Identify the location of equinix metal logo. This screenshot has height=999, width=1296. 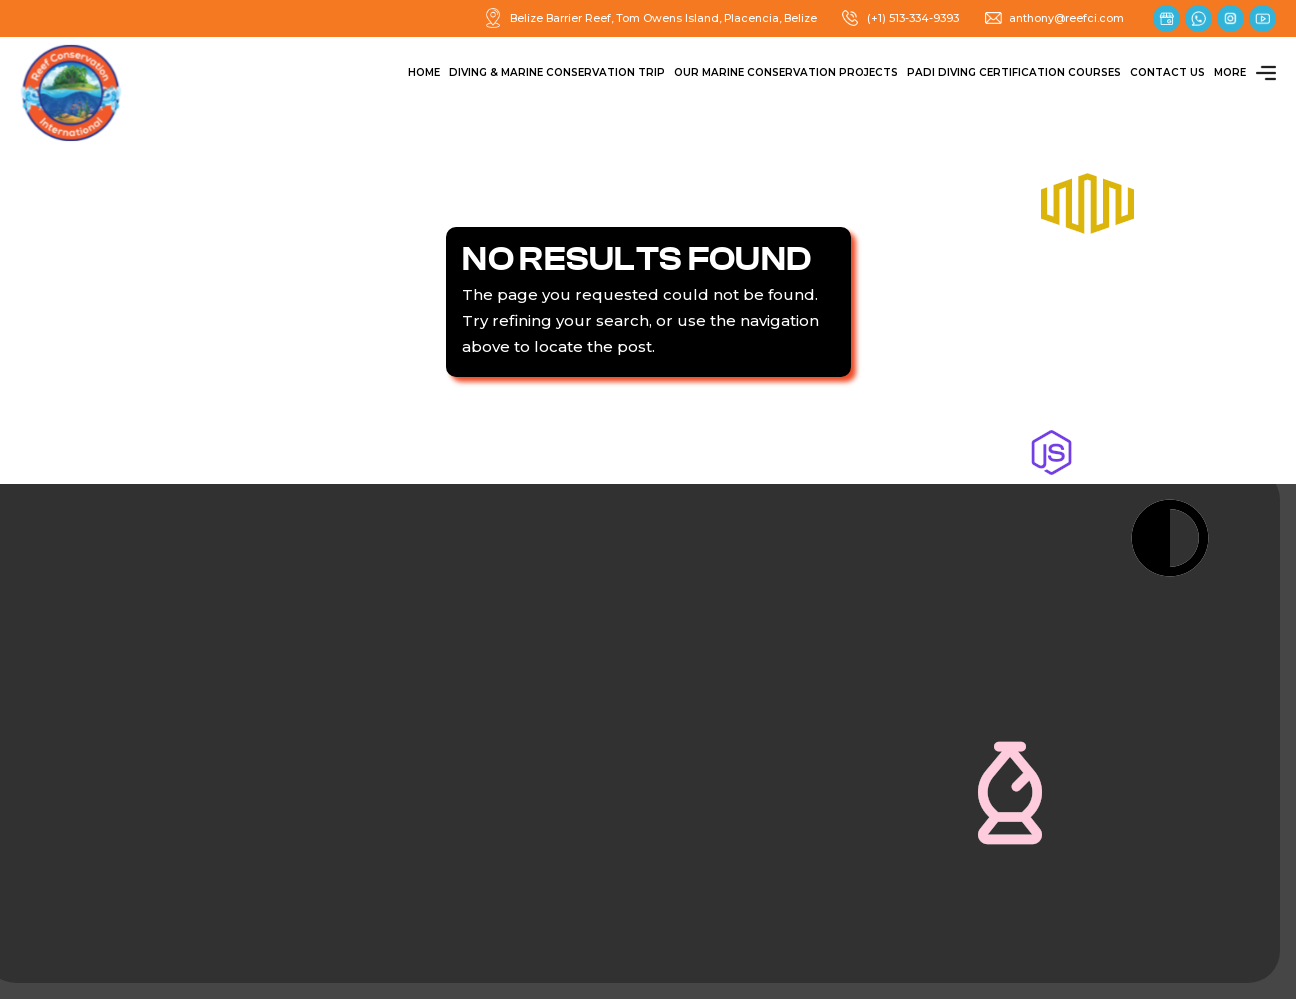
(1087, 203).